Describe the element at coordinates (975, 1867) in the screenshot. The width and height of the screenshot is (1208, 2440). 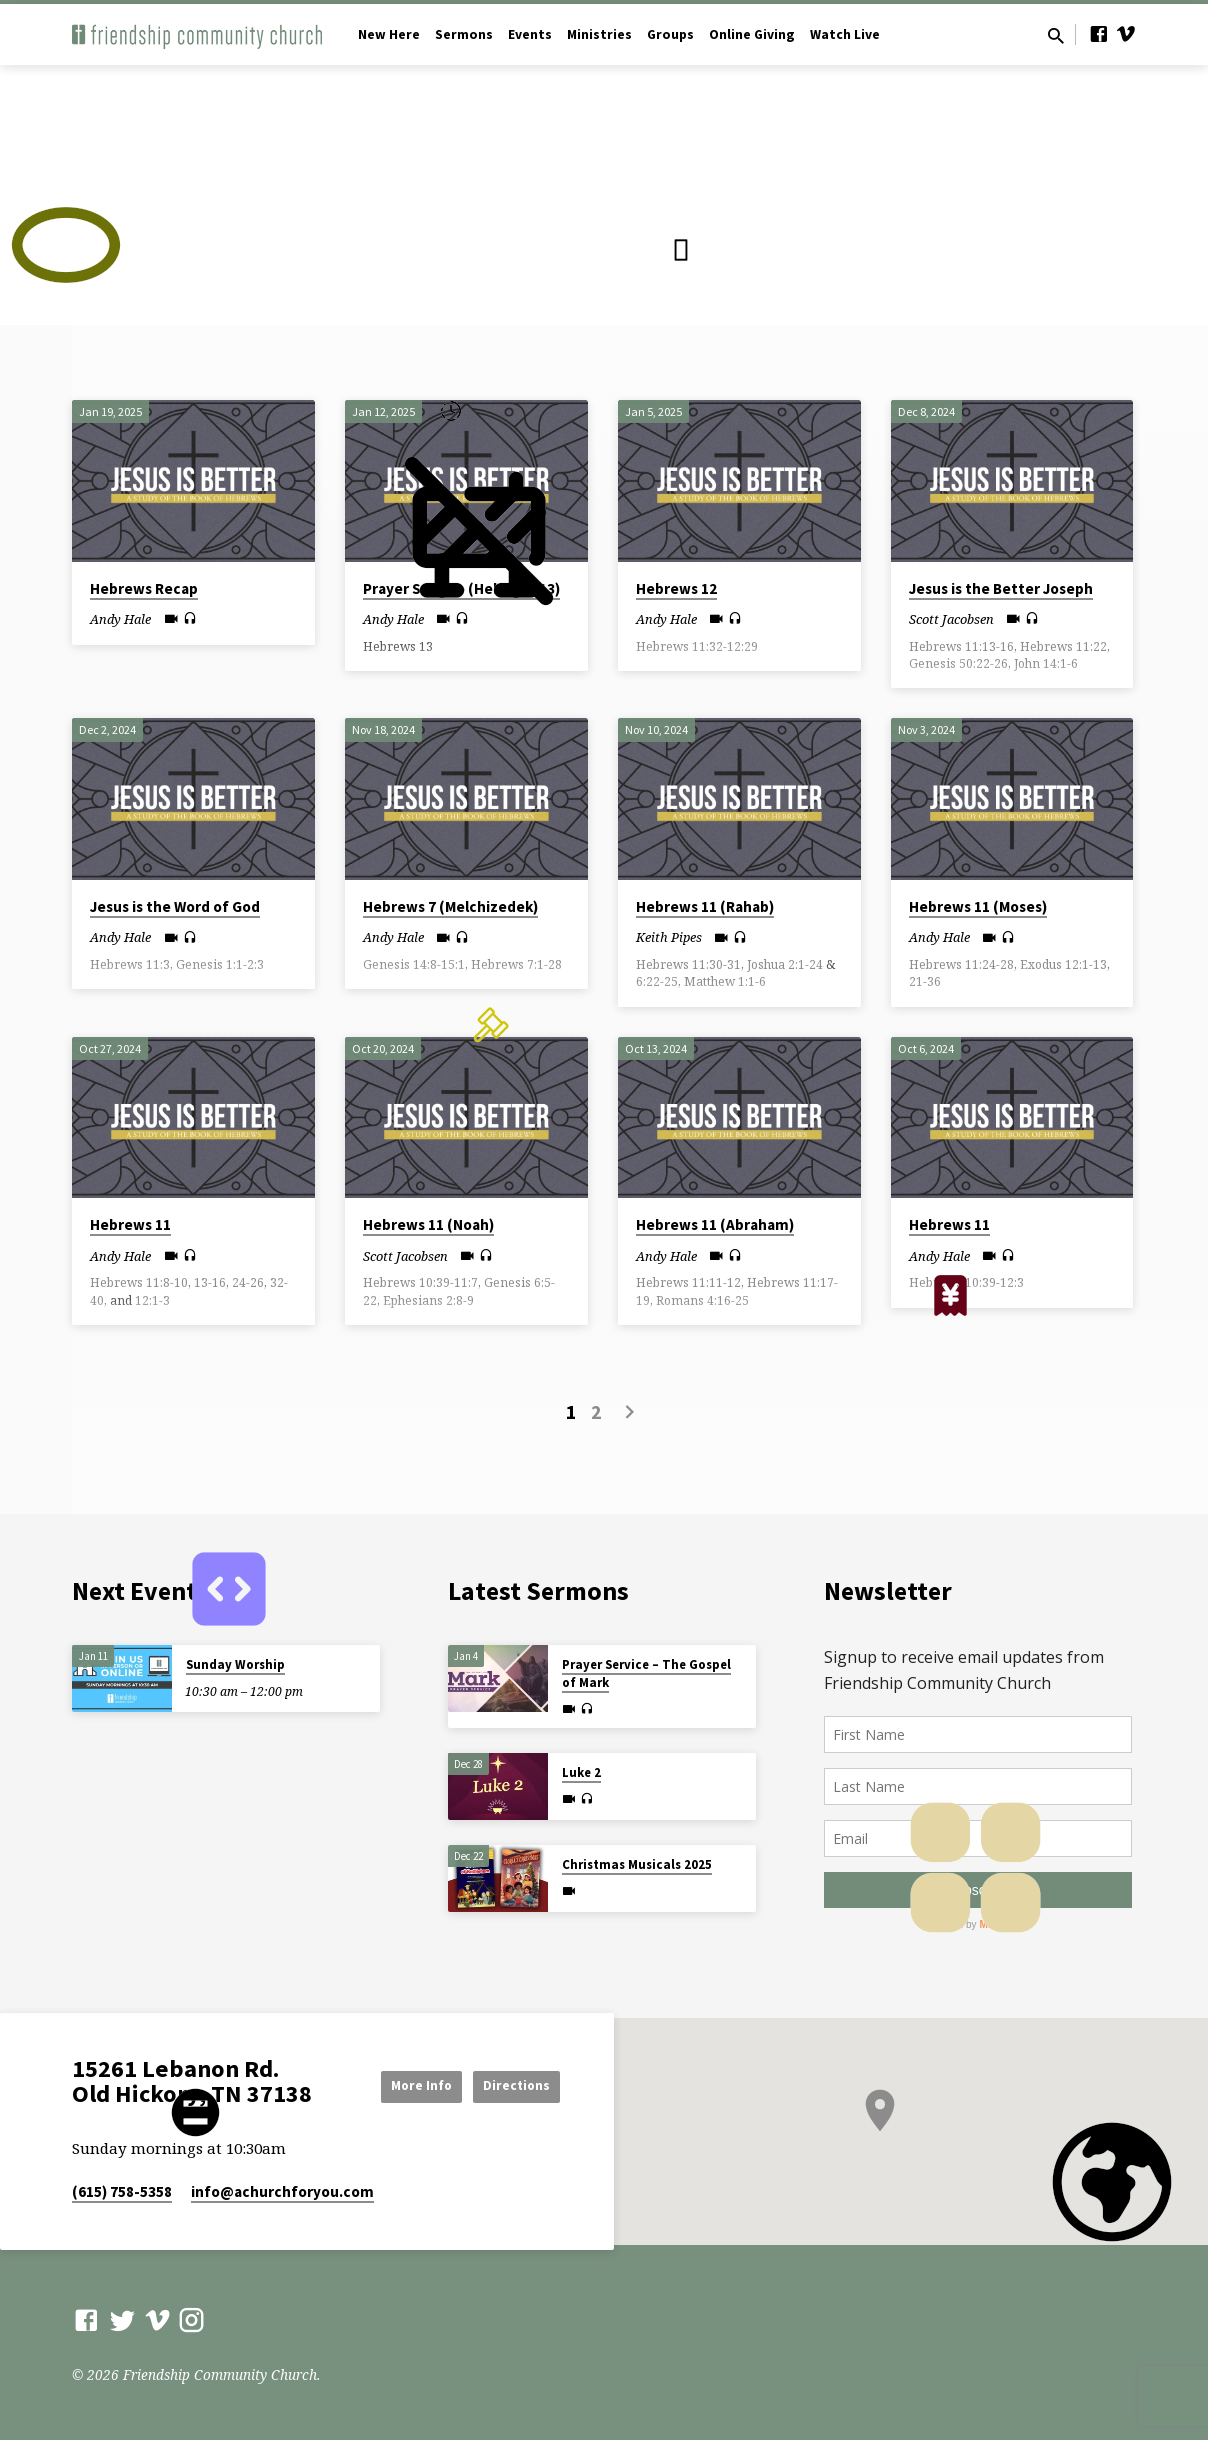
I see `view items in grid layout` at that location.